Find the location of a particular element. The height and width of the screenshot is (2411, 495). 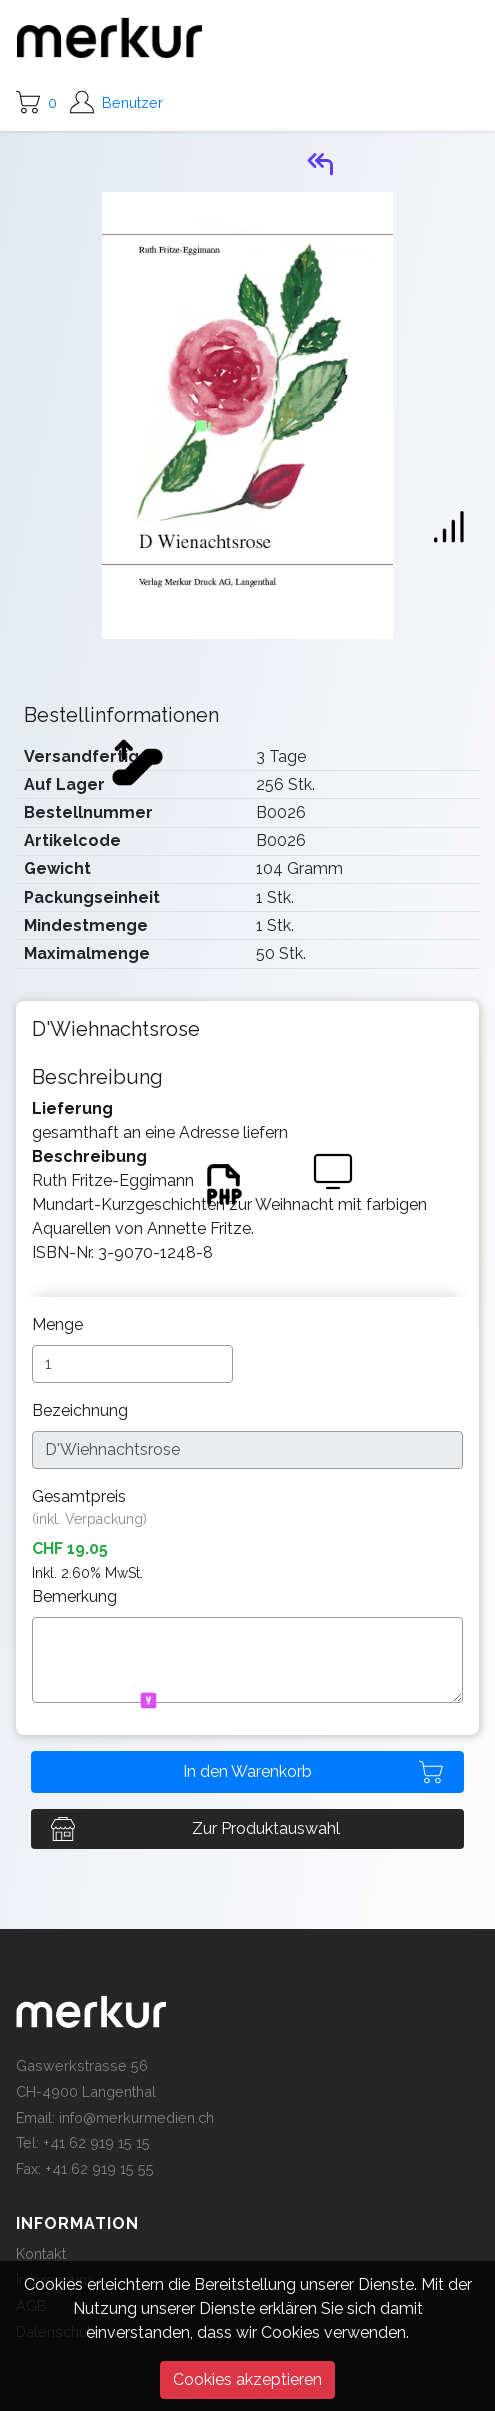

reply all to a message or email is located at coordinates (321, 165).